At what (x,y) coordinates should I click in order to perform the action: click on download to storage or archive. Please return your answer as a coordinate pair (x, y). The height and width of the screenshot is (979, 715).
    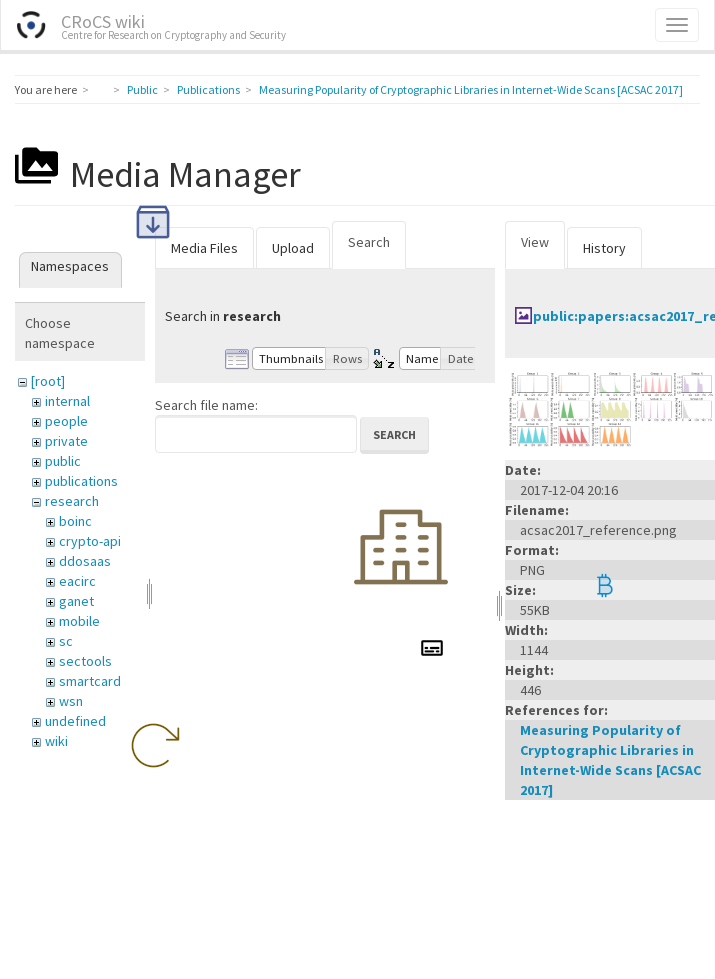
    Looking at the image, I should click on (153, 222).